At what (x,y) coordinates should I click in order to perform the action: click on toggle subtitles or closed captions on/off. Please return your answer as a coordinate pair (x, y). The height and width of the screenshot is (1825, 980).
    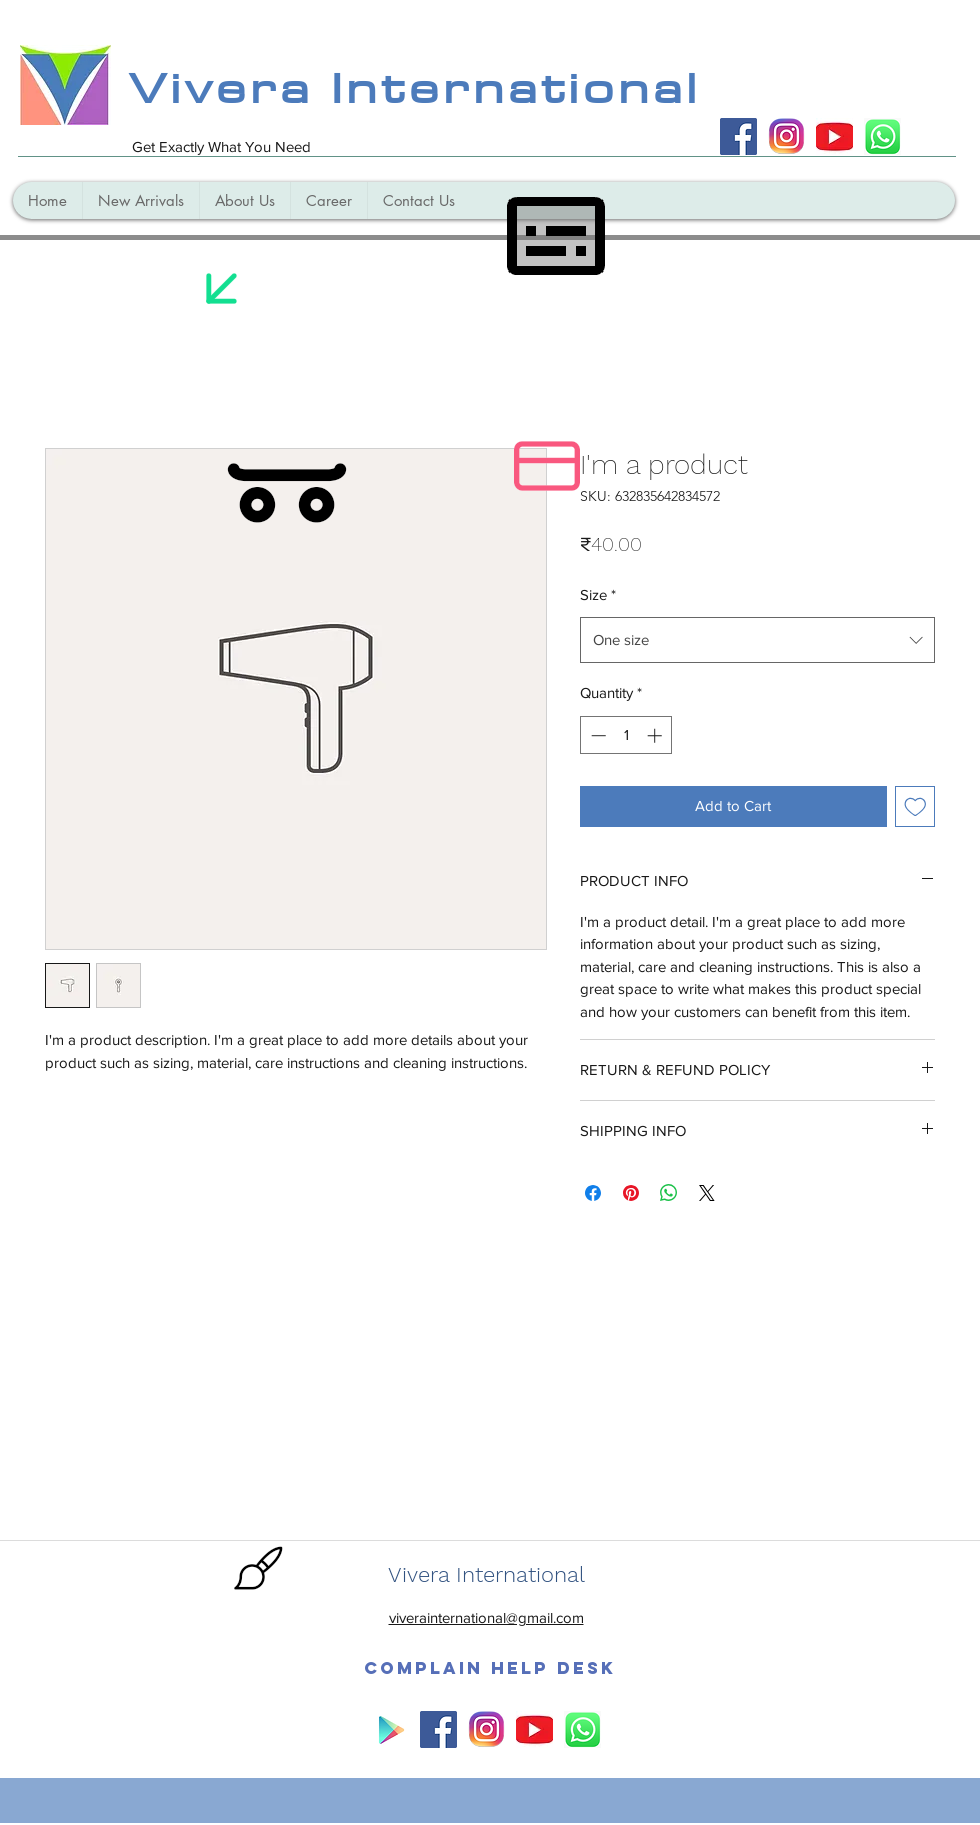
    Looking at the image, I should click on (556, 236).